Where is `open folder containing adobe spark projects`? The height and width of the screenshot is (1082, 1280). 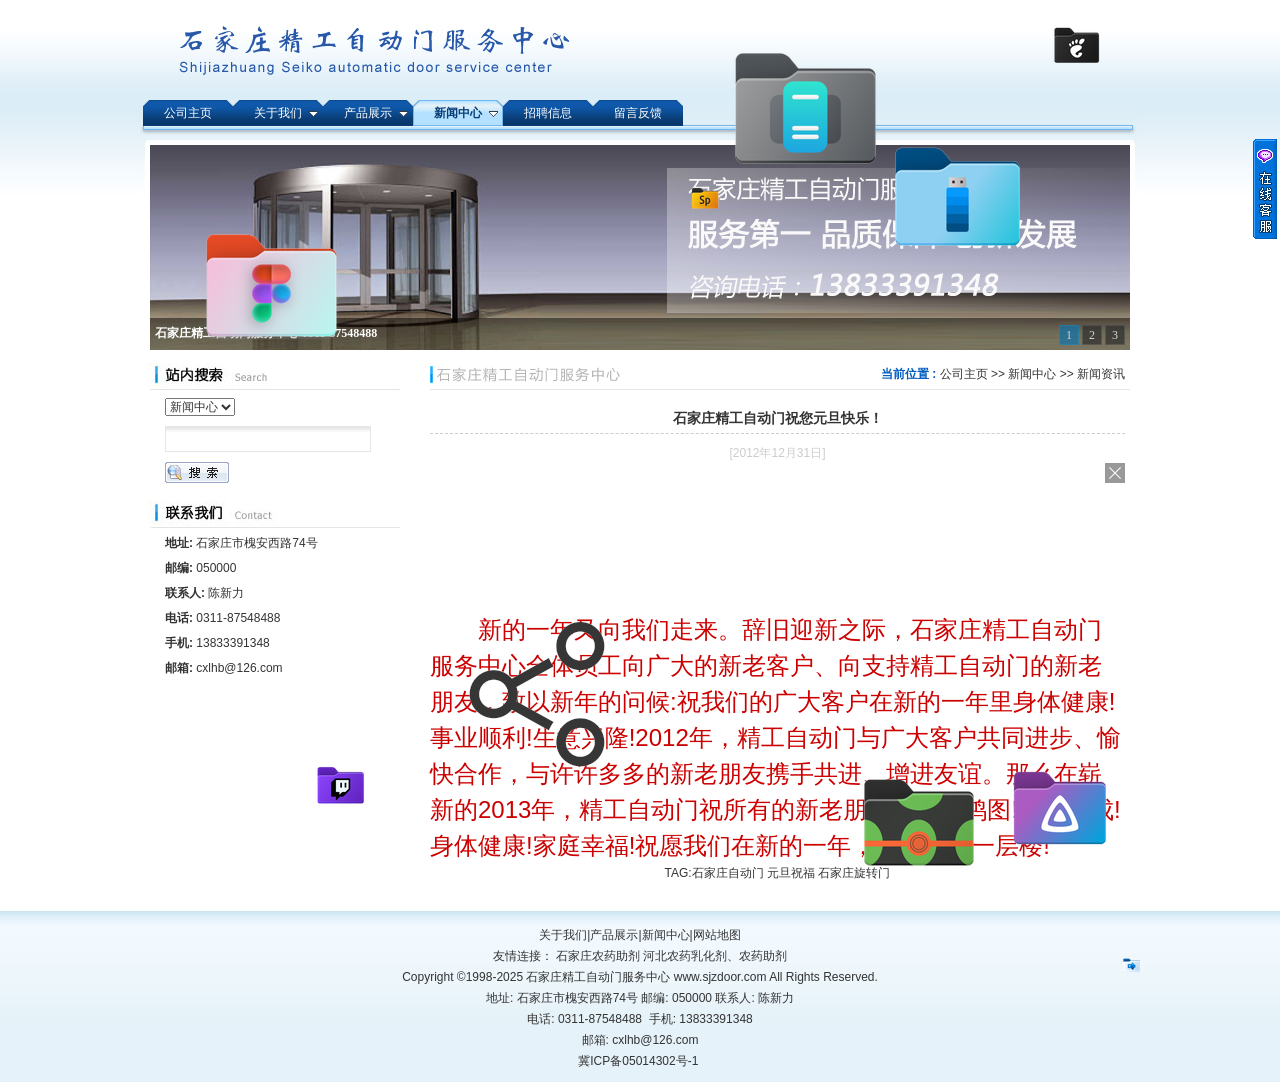 open folder containing adobe spark projects is located at coordinates (705, 199).